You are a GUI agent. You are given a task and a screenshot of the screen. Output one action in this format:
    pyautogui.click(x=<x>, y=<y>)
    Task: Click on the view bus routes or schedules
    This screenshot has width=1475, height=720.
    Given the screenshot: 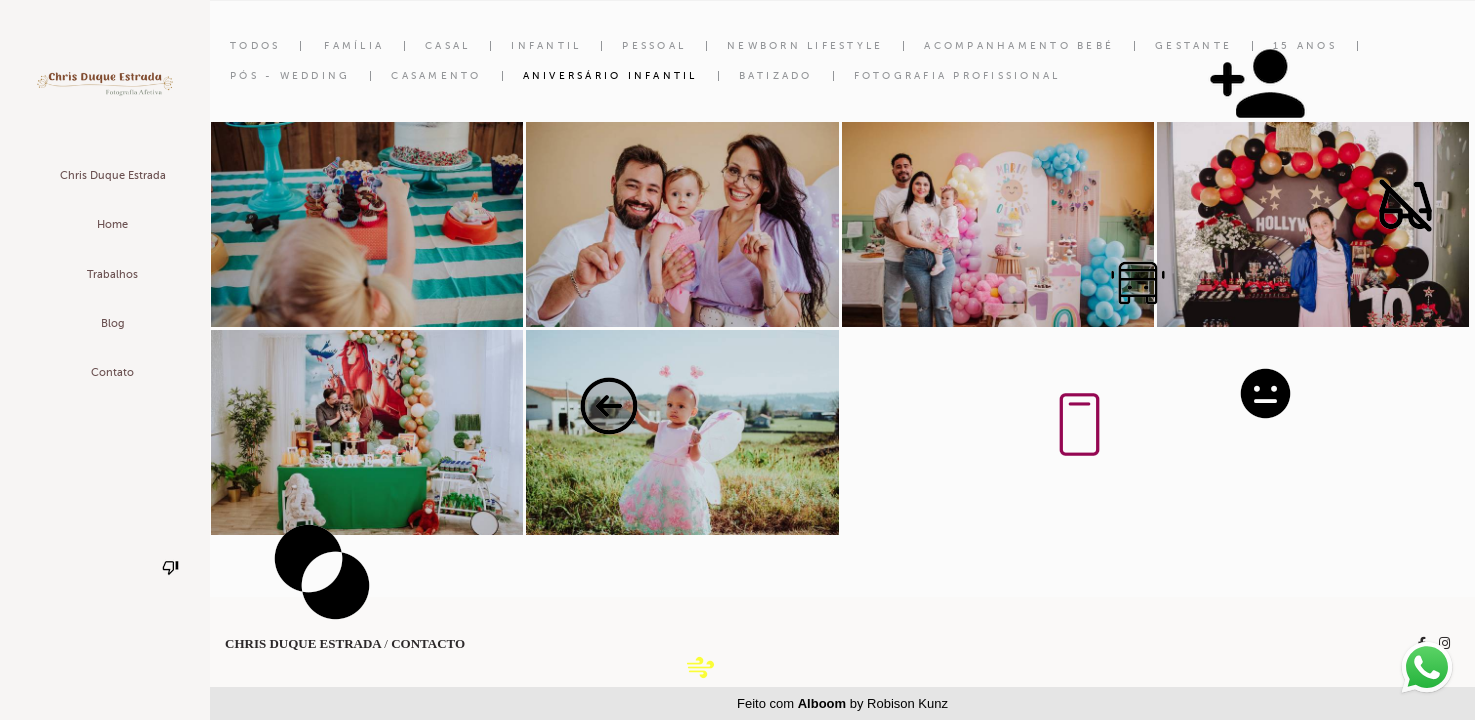 What is the action you would take?
    pyautogui.click(x=1138, y=283)
    